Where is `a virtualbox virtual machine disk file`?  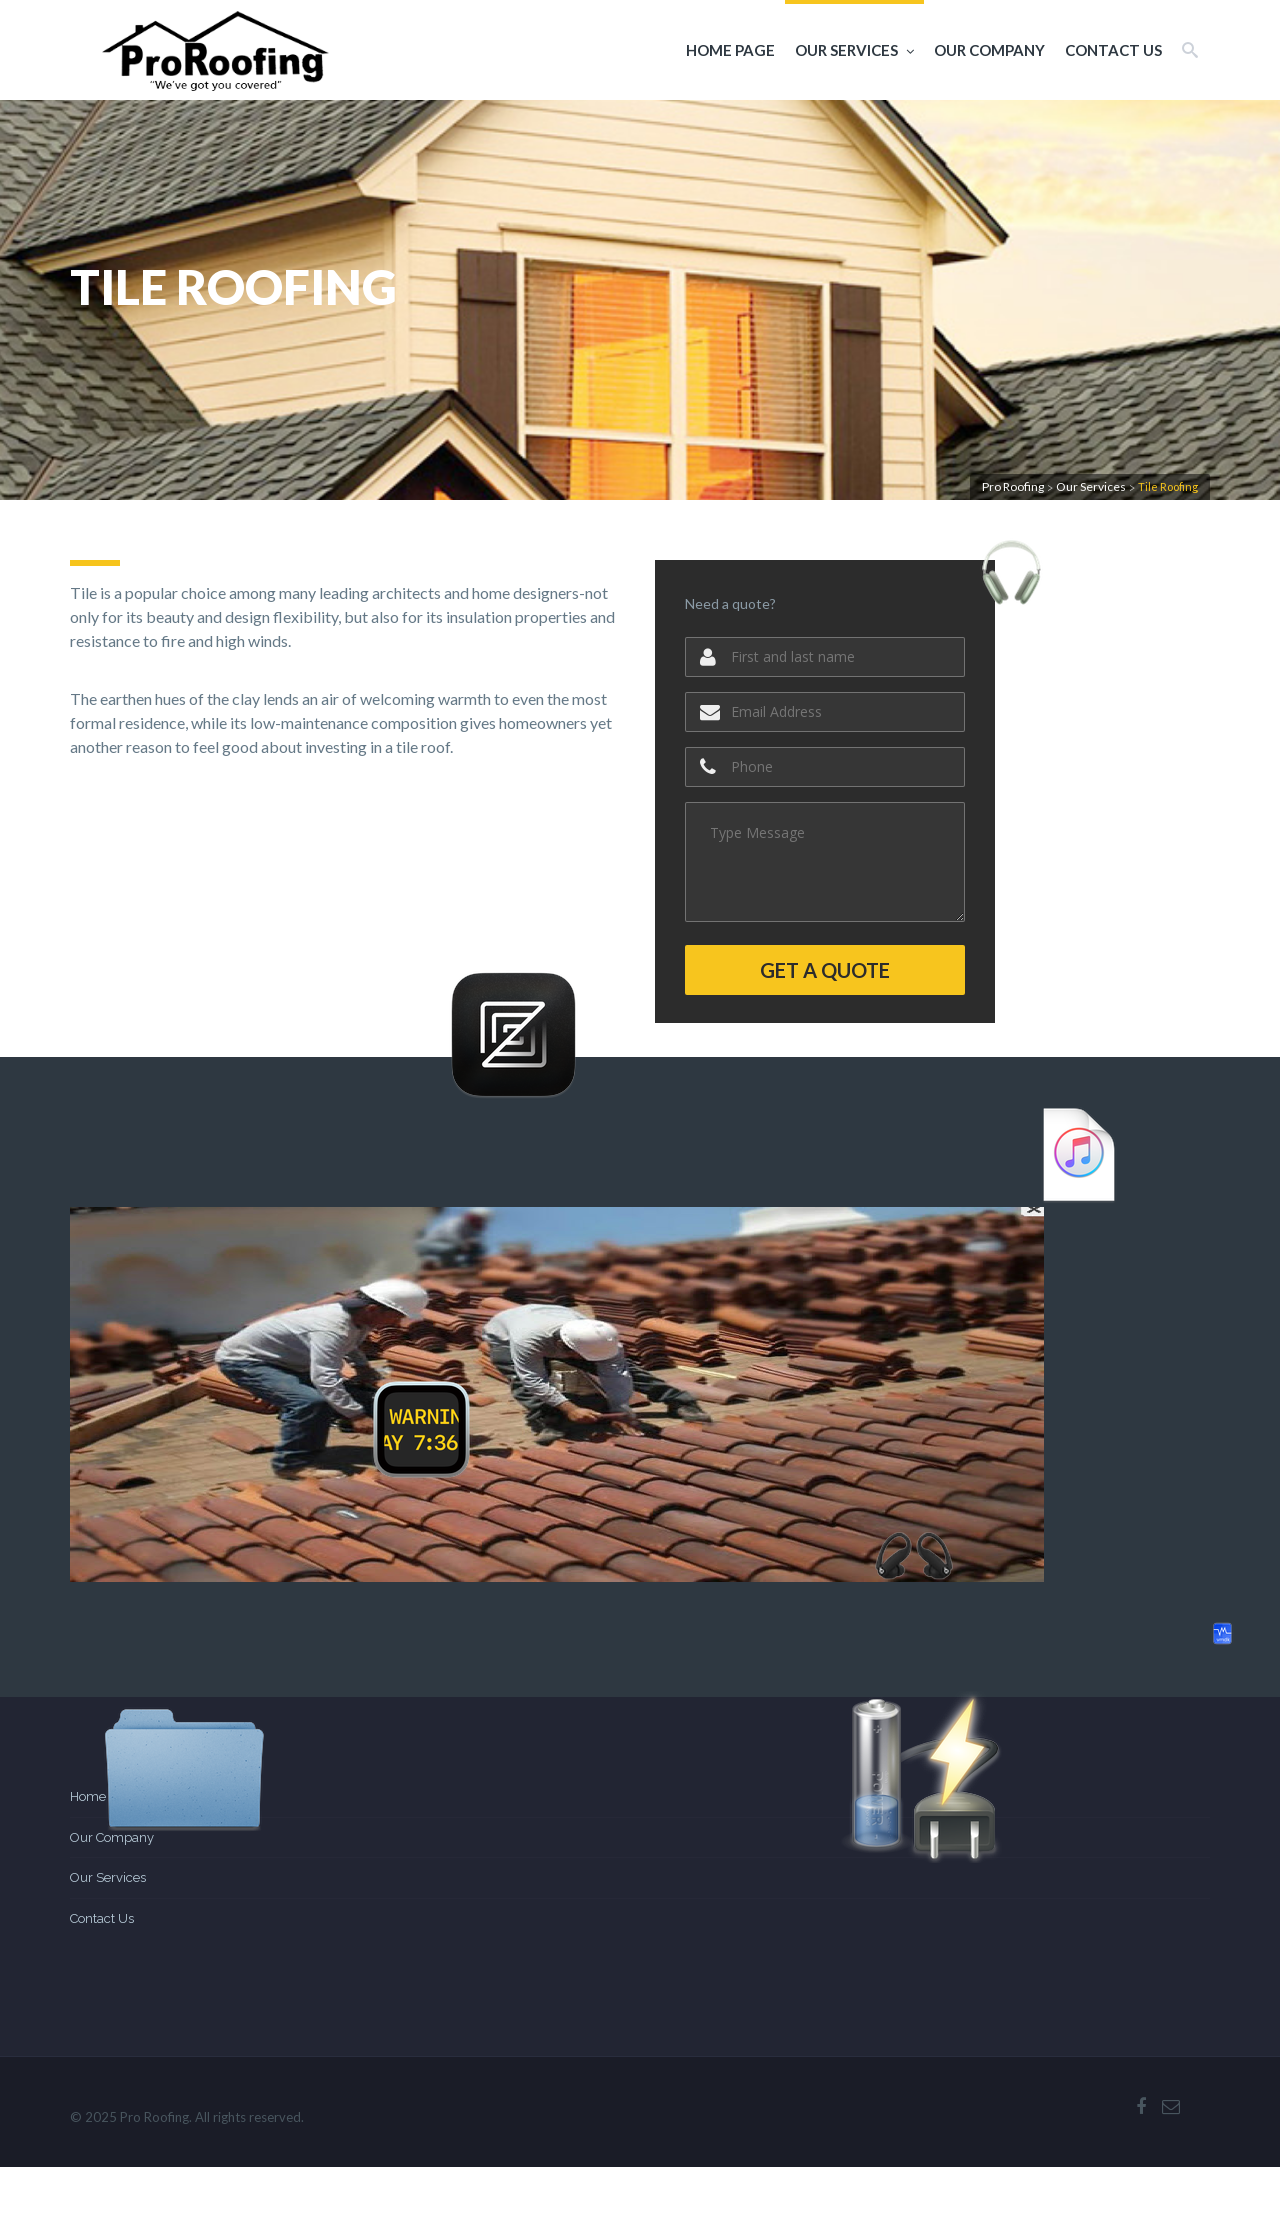 a virtualbox virtual machine disk file is located at coordinates (1222, 1633).